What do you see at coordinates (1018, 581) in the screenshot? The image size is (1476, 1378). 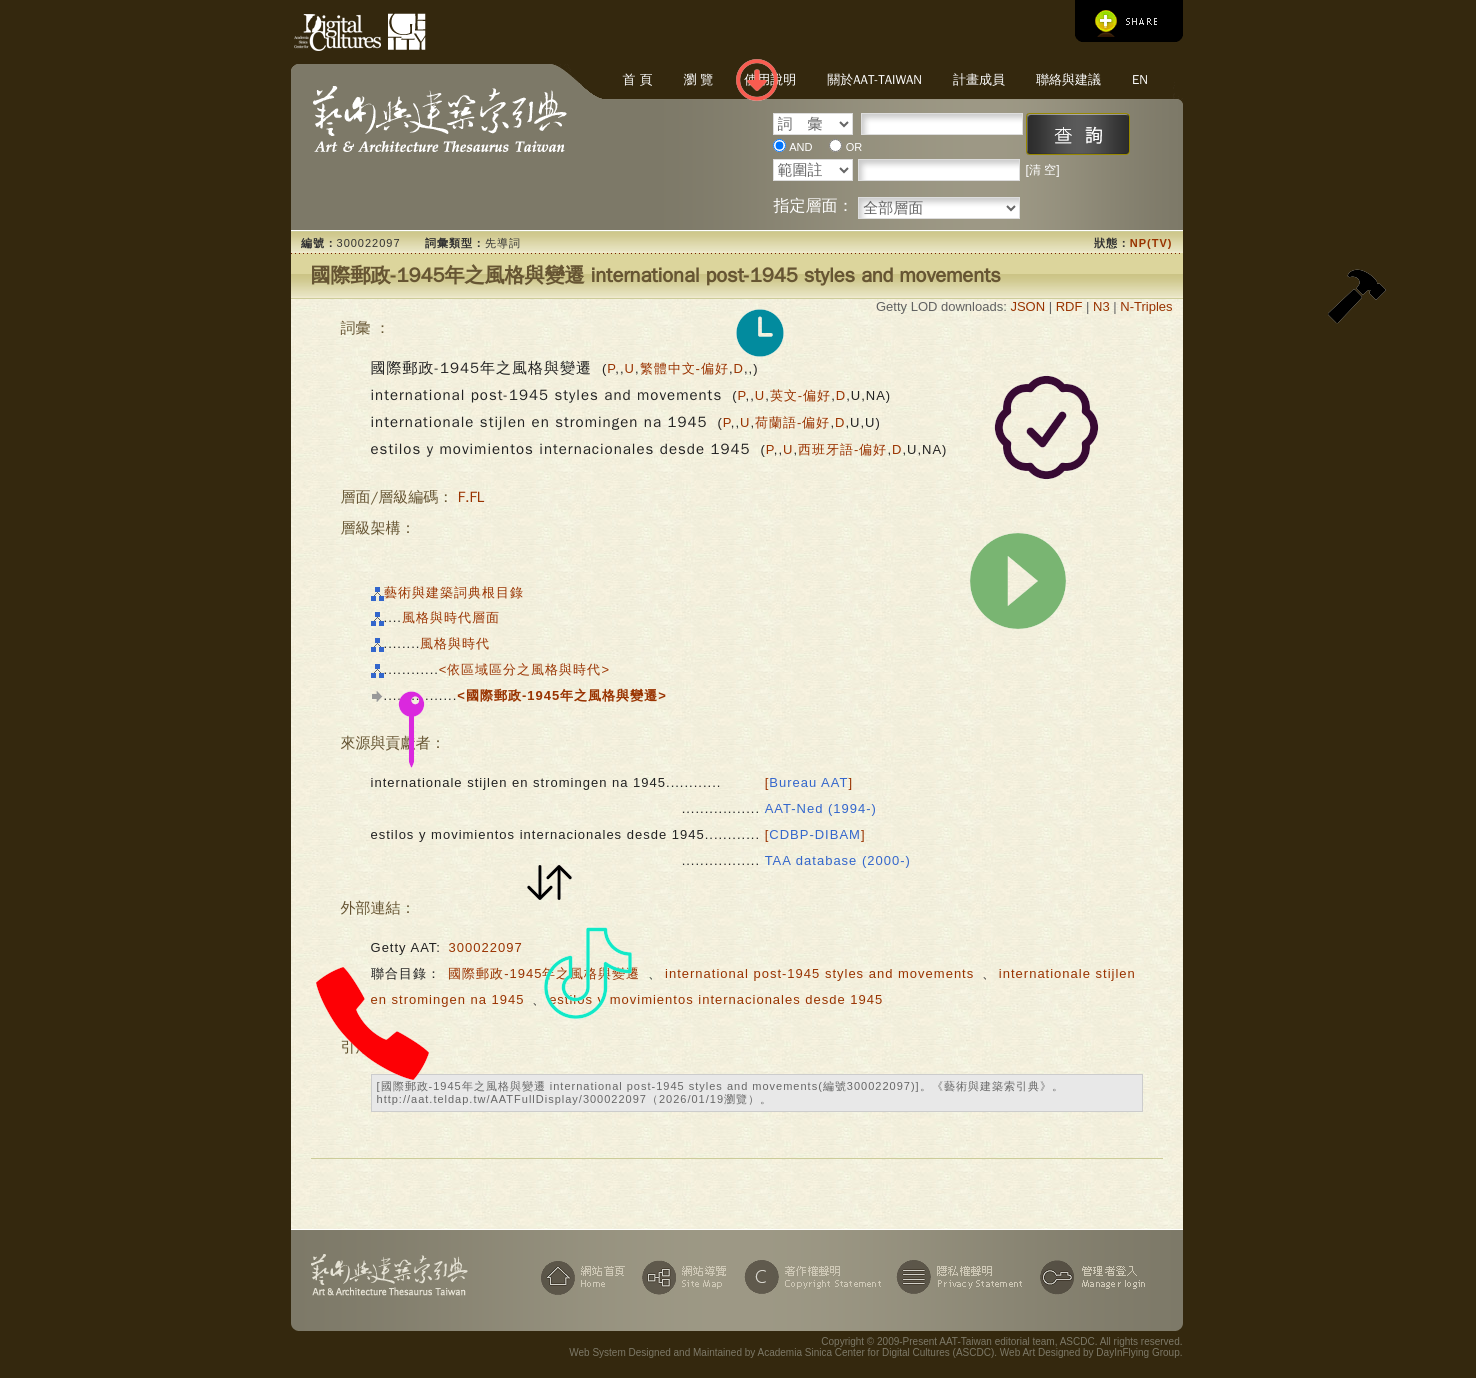 I see `play media or video content` at bounding box center [1018, 581].